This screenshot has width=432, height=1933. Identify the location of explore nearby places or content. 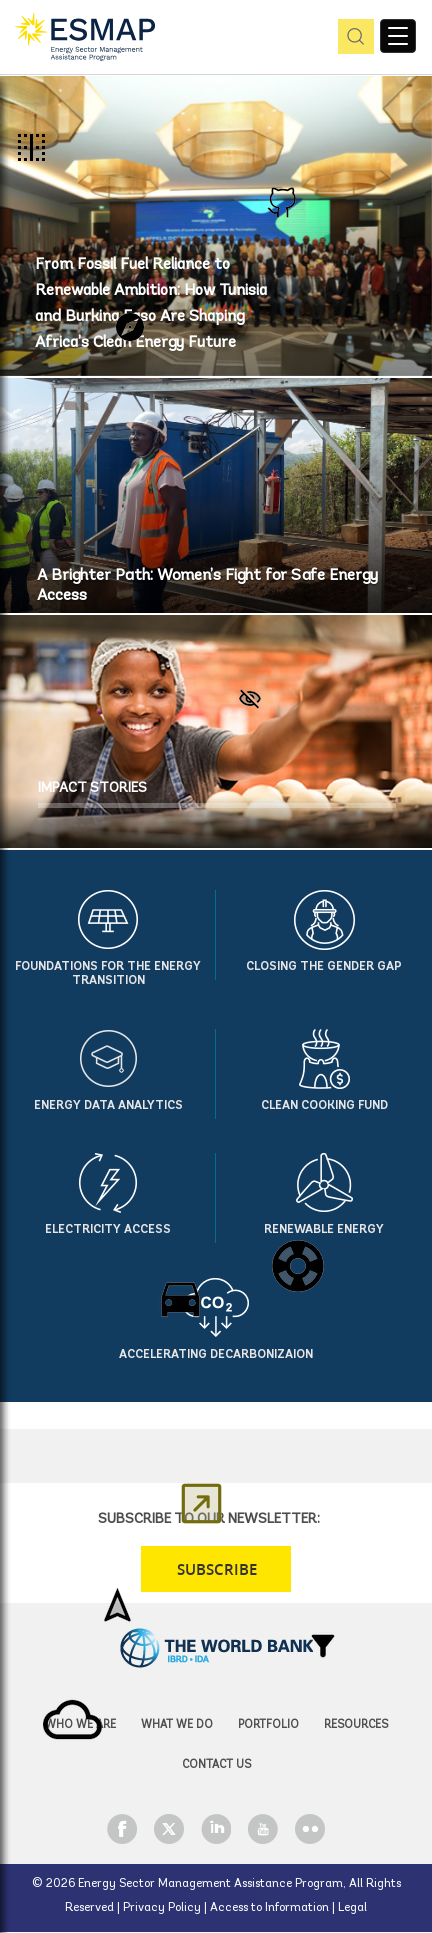
(130, 327).